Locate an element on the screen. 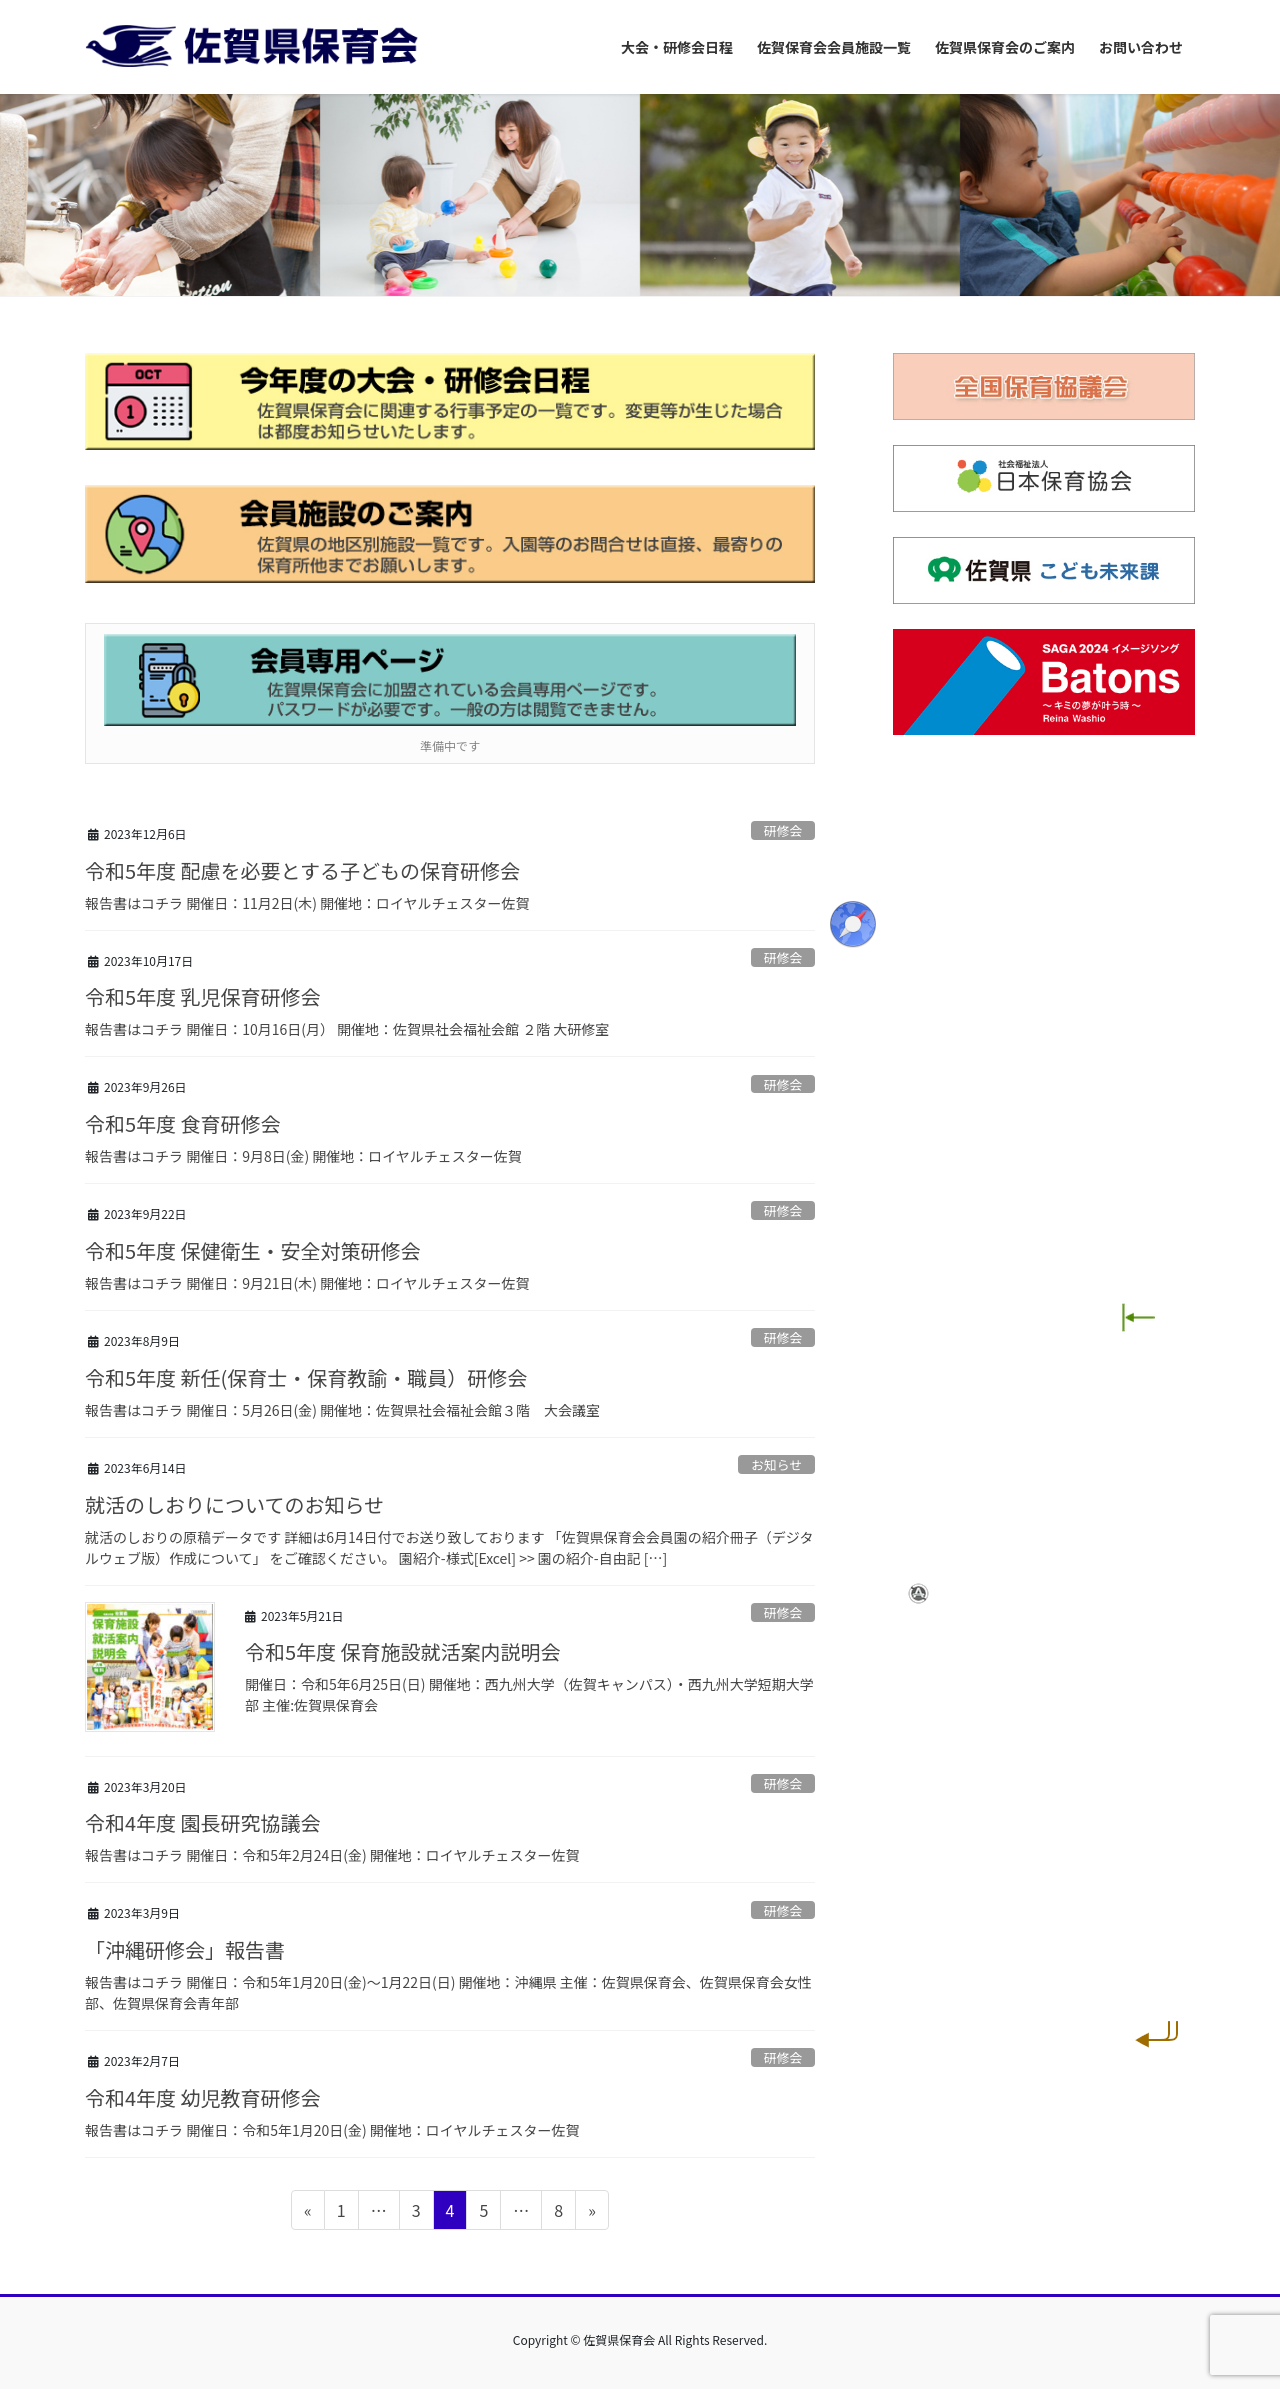  go to the first item in a list or sequence is located at coordinates (1138, 1317).